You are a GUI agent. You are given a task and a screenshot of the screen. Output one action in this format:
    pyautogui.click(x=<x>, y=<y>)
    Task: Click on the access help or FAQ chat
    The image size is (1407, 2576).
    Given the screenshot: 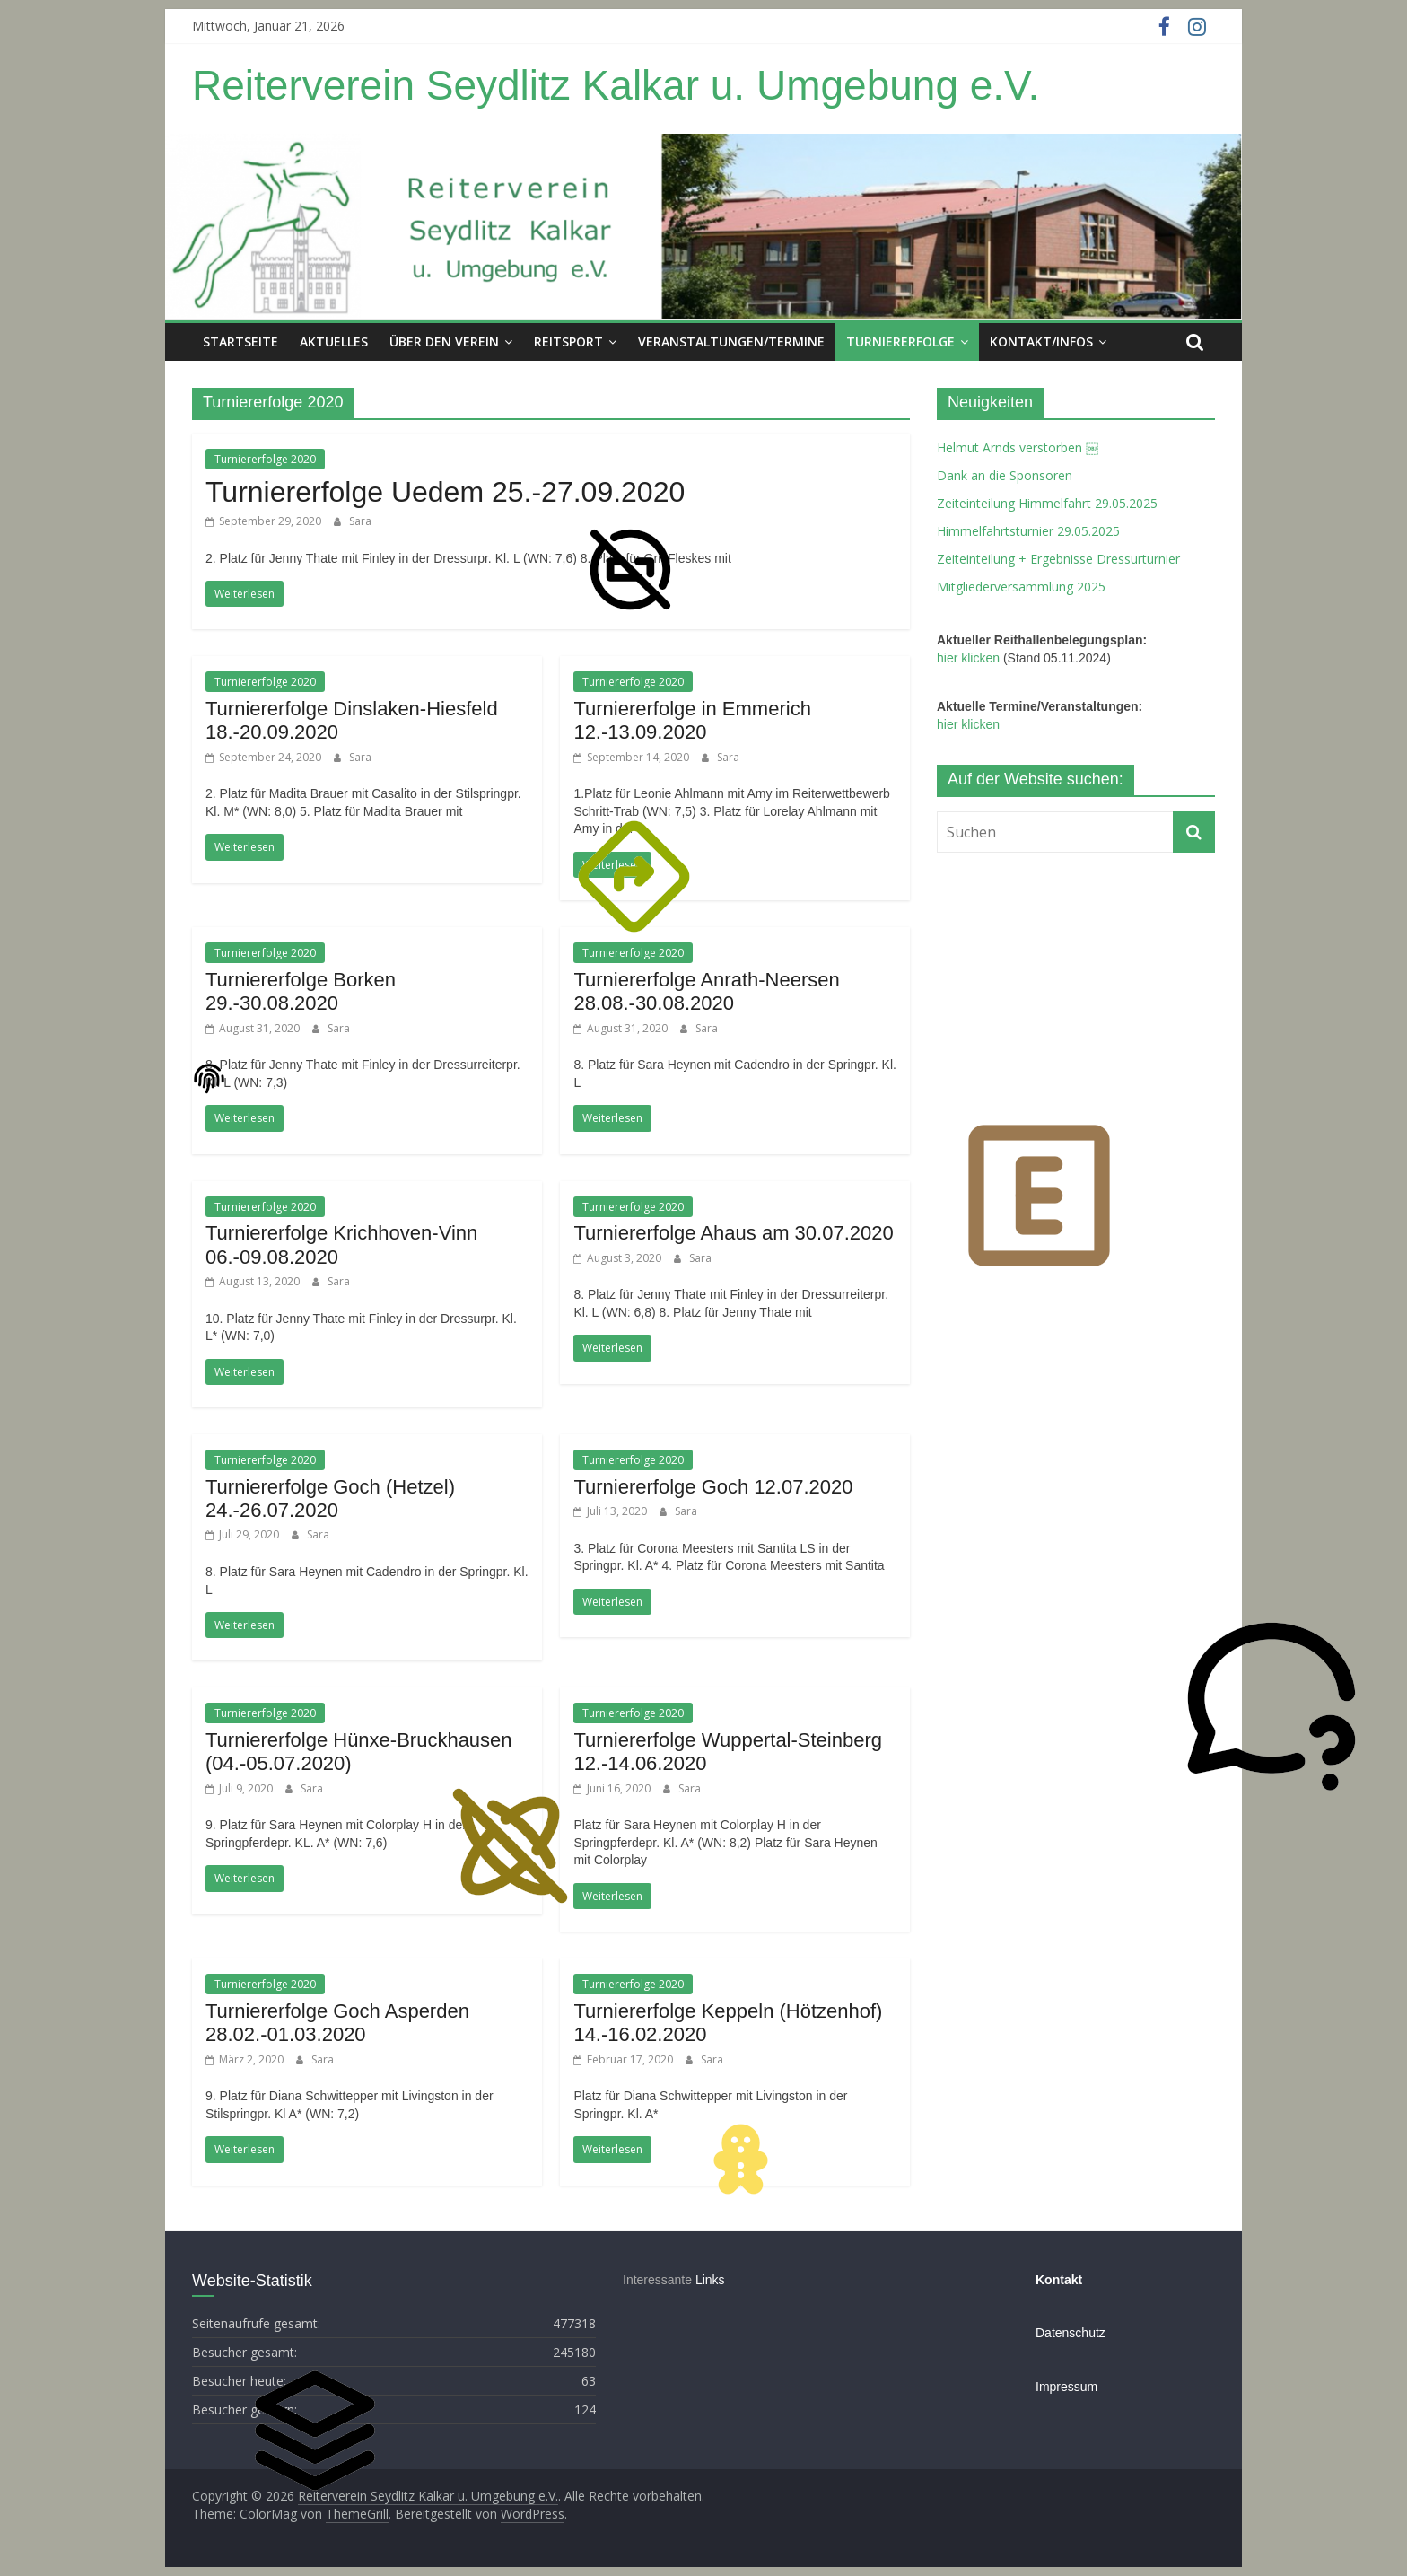 What is the action you would take?
    pyautogui.click(x=1272, y=1698)
    